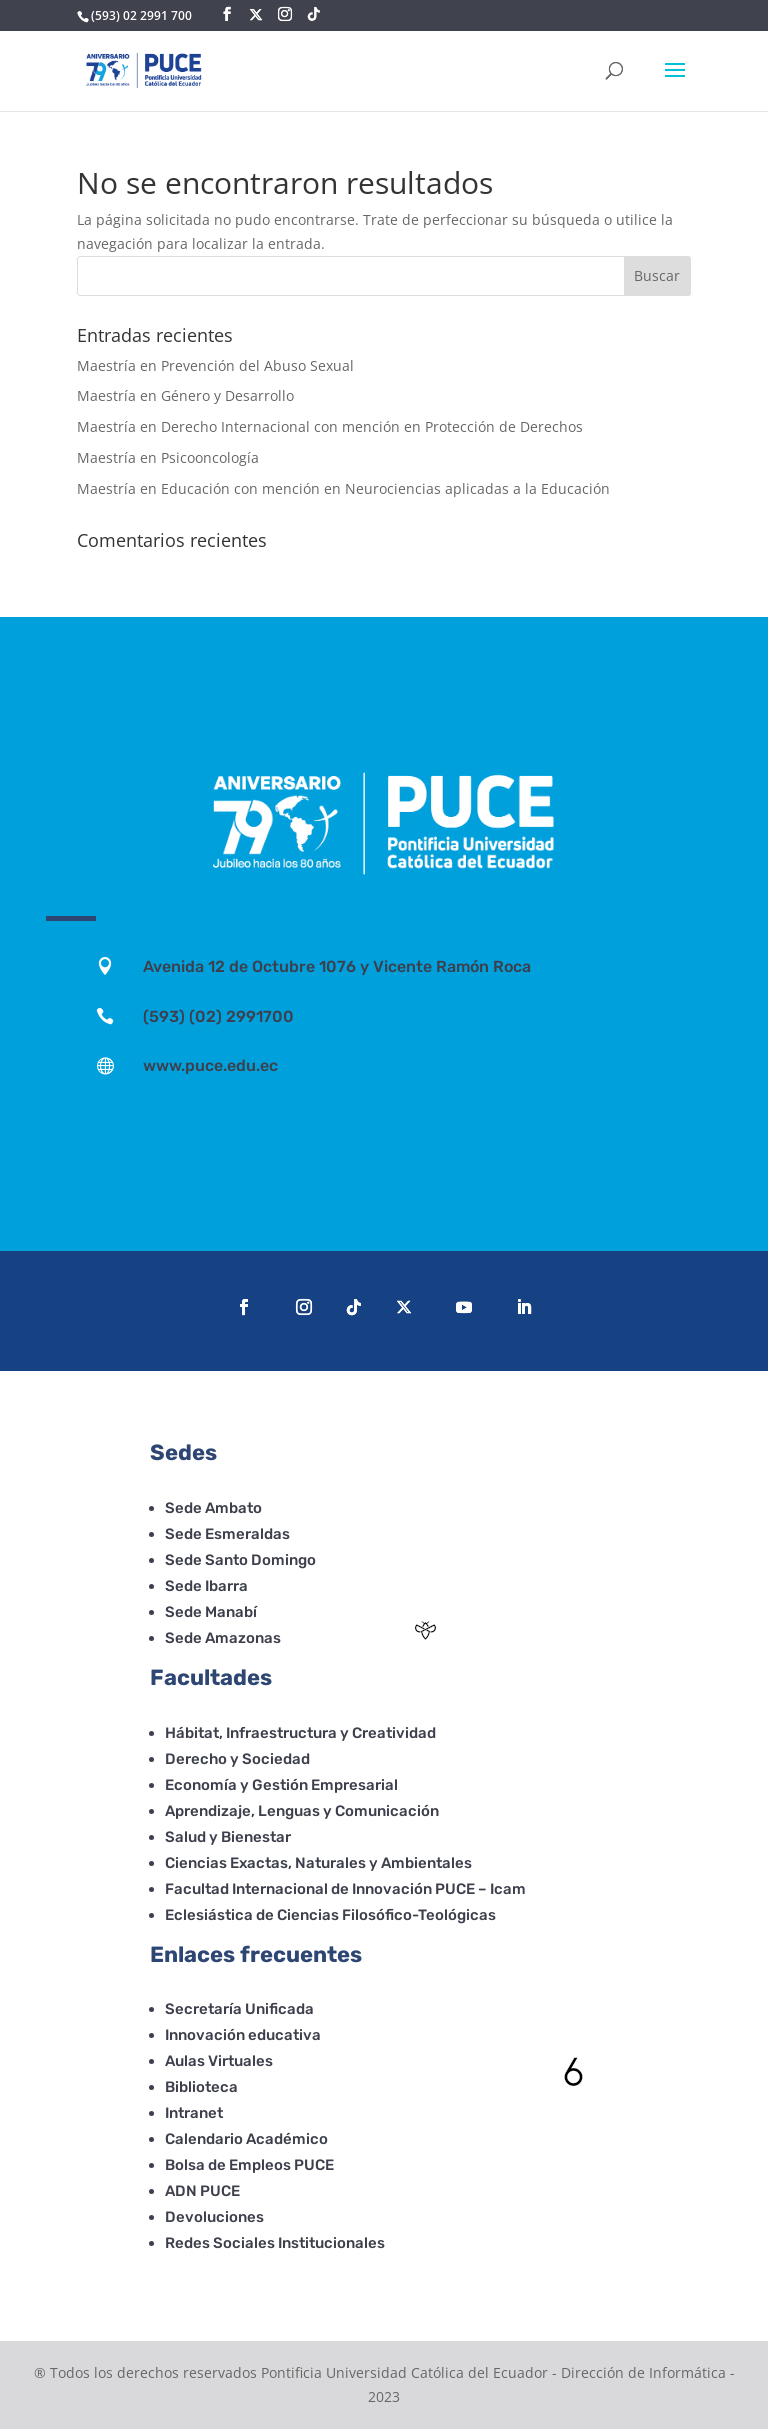  What do you see at coordinates (425, 1630) in the screenshot?
I see `intigriti bug bounty platform logo` at bounding box center [425, 1630].